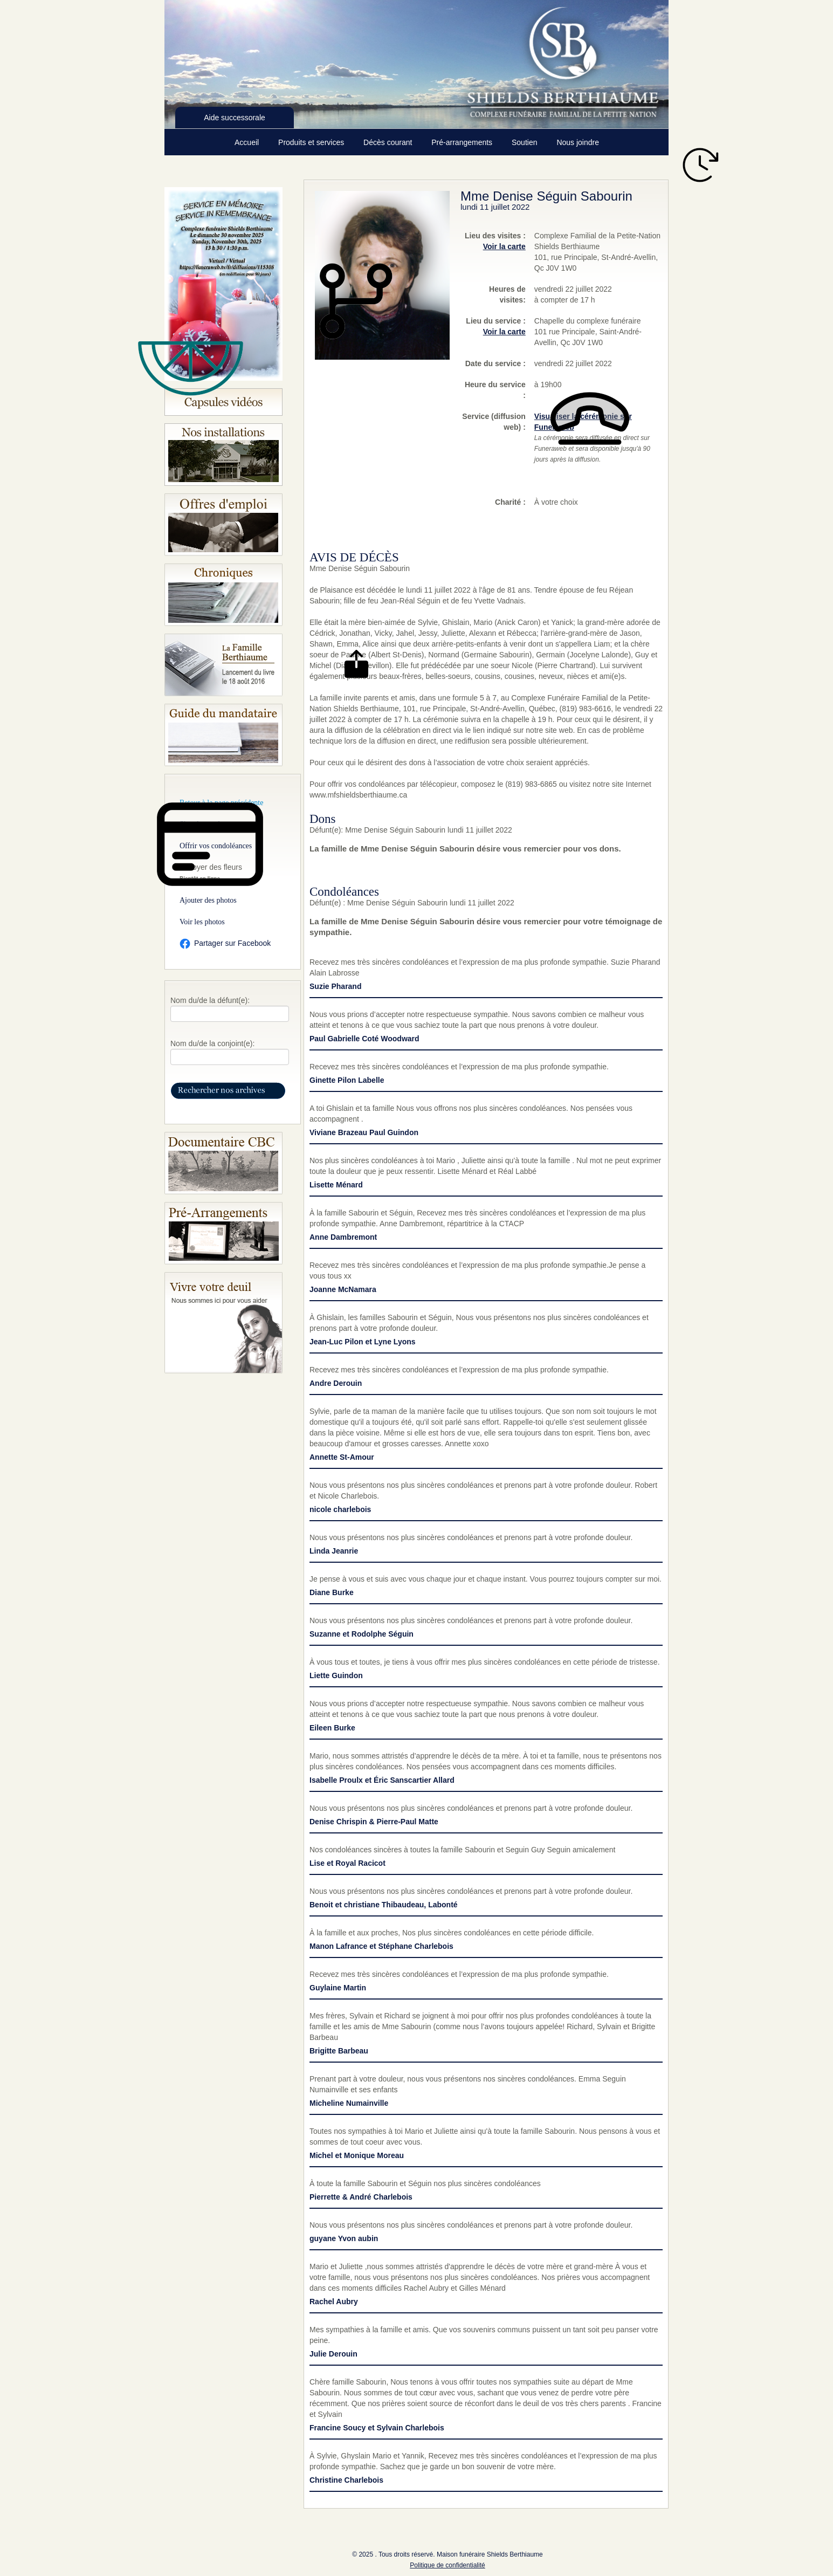 This screenshot has height=2576, width=833. I want to click on indicates citrus or fruit-related content, so click(190, 360).